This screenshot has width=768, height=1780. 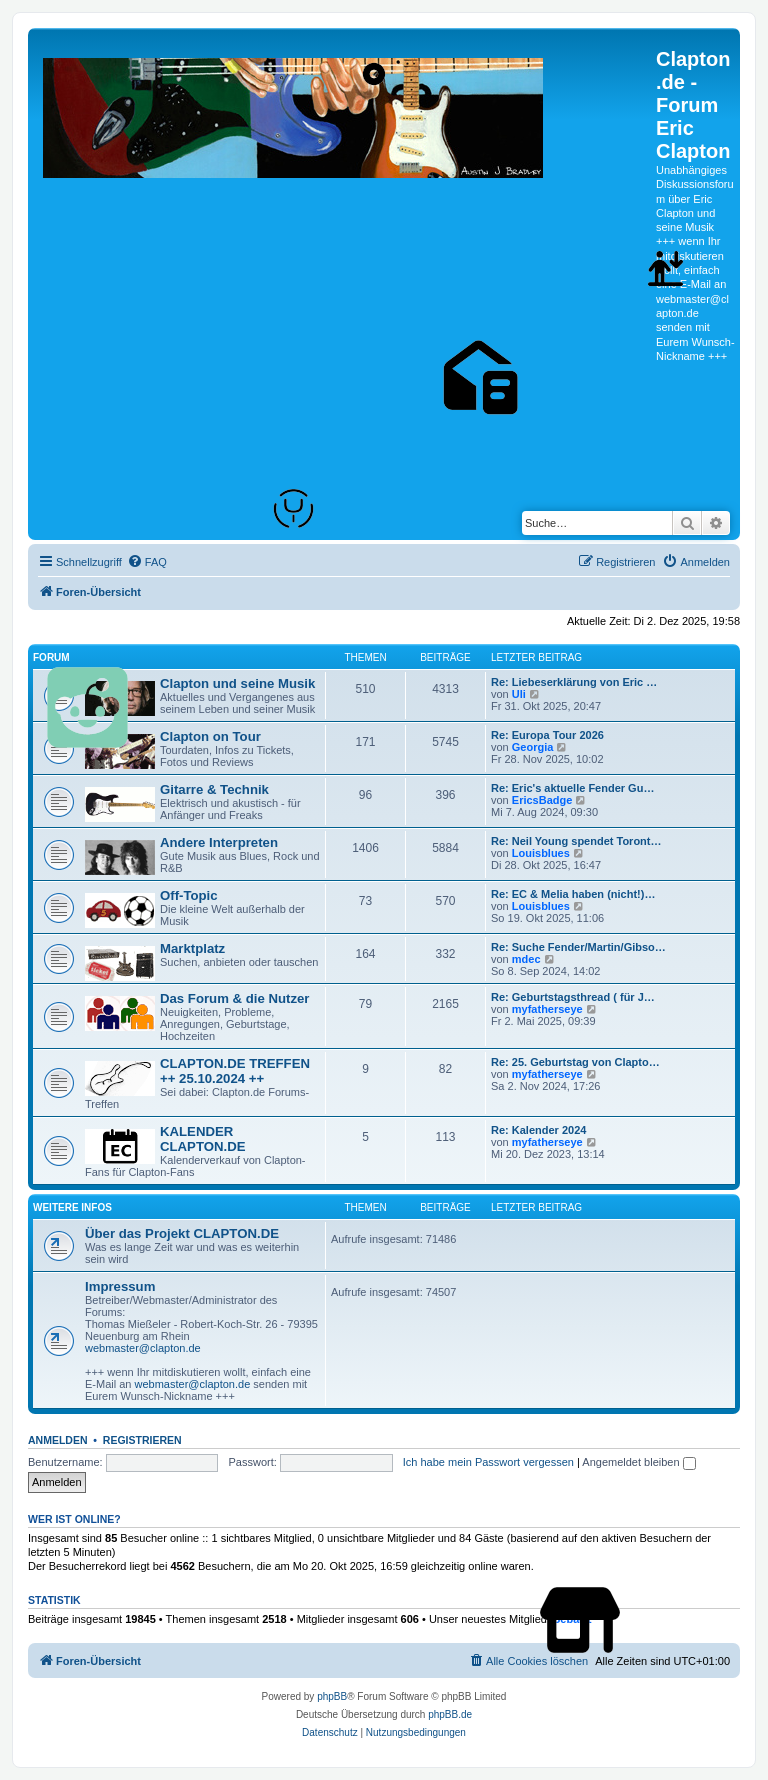 What do you see at coordinates (580, 1620) in the screenshot?
I see `open the shop or store` at bounding box center [580, 1620].